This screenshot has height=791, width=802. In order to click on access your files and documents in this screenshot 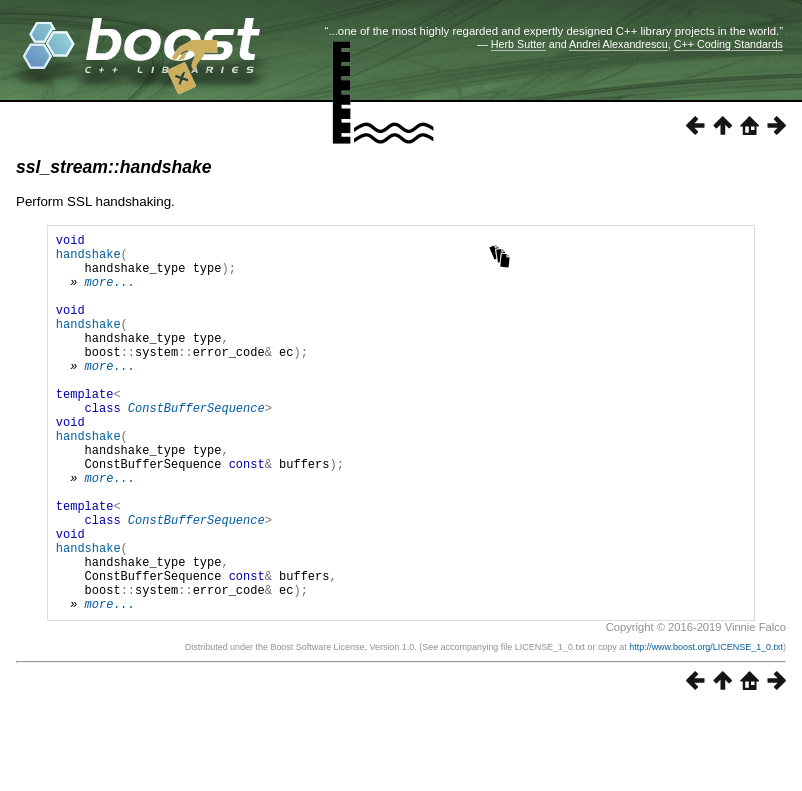, I will do `click(499, 256)`.